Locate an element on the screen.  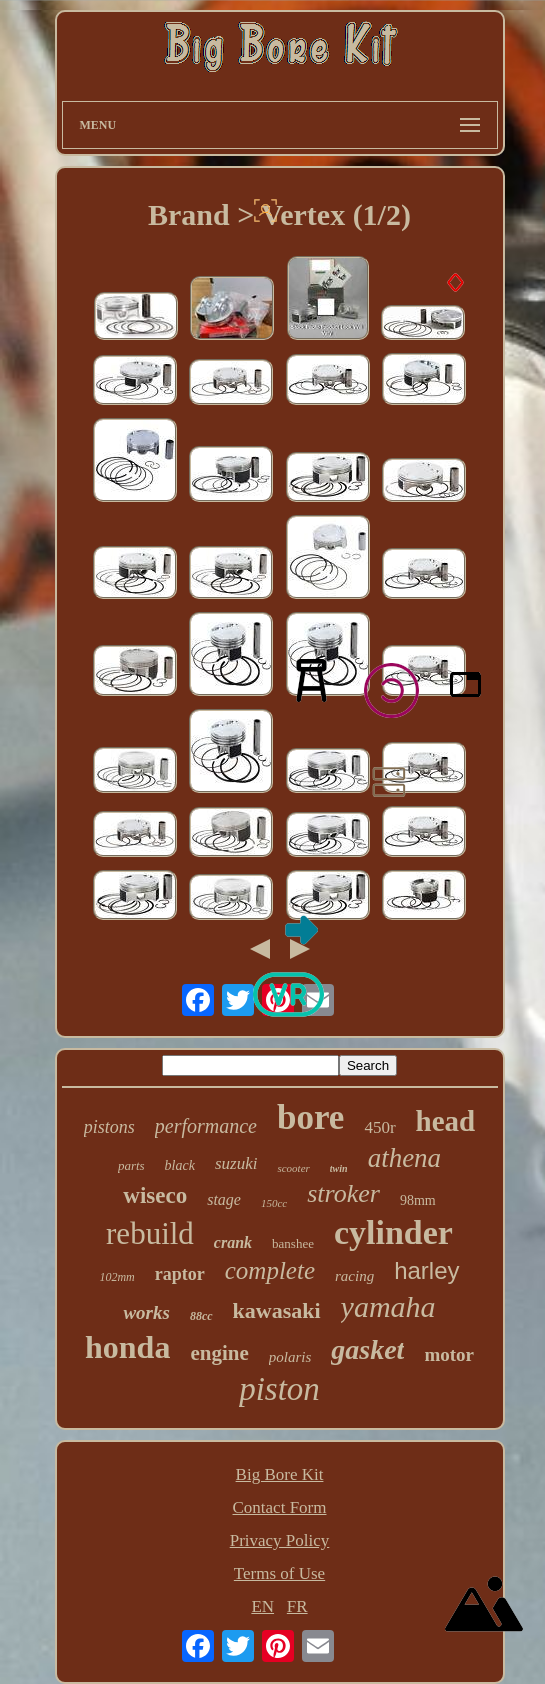
focus on or locate a specific user is located at coordinates (265, 210).